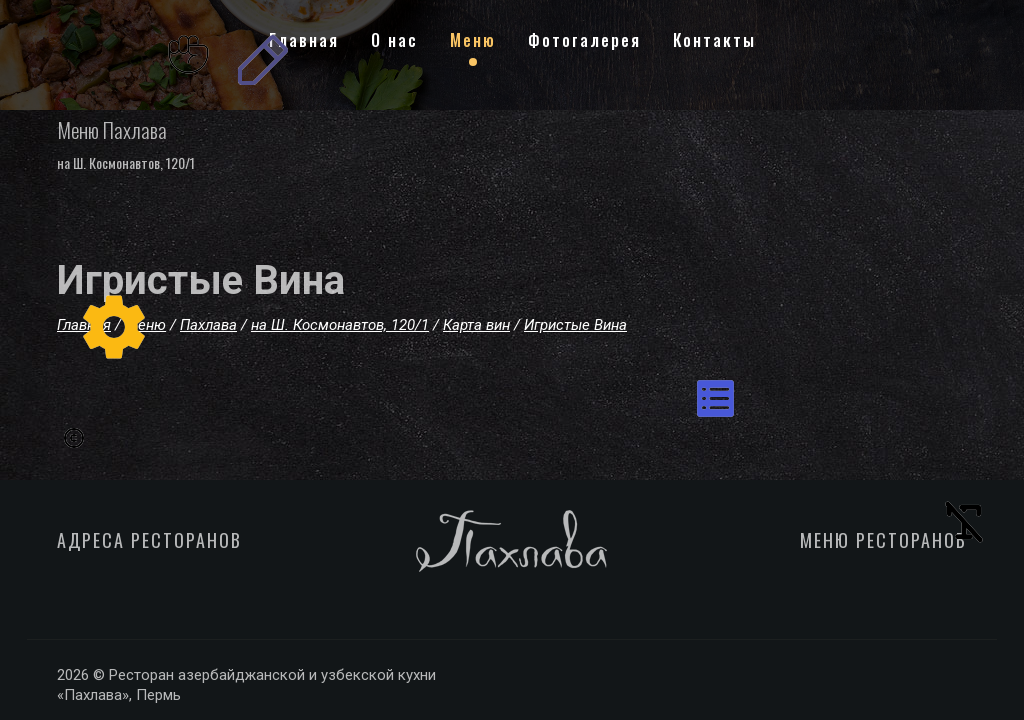  Describe the element at coordinates (964, 522) in the screenshot. I see `disable text formatting` at that location.